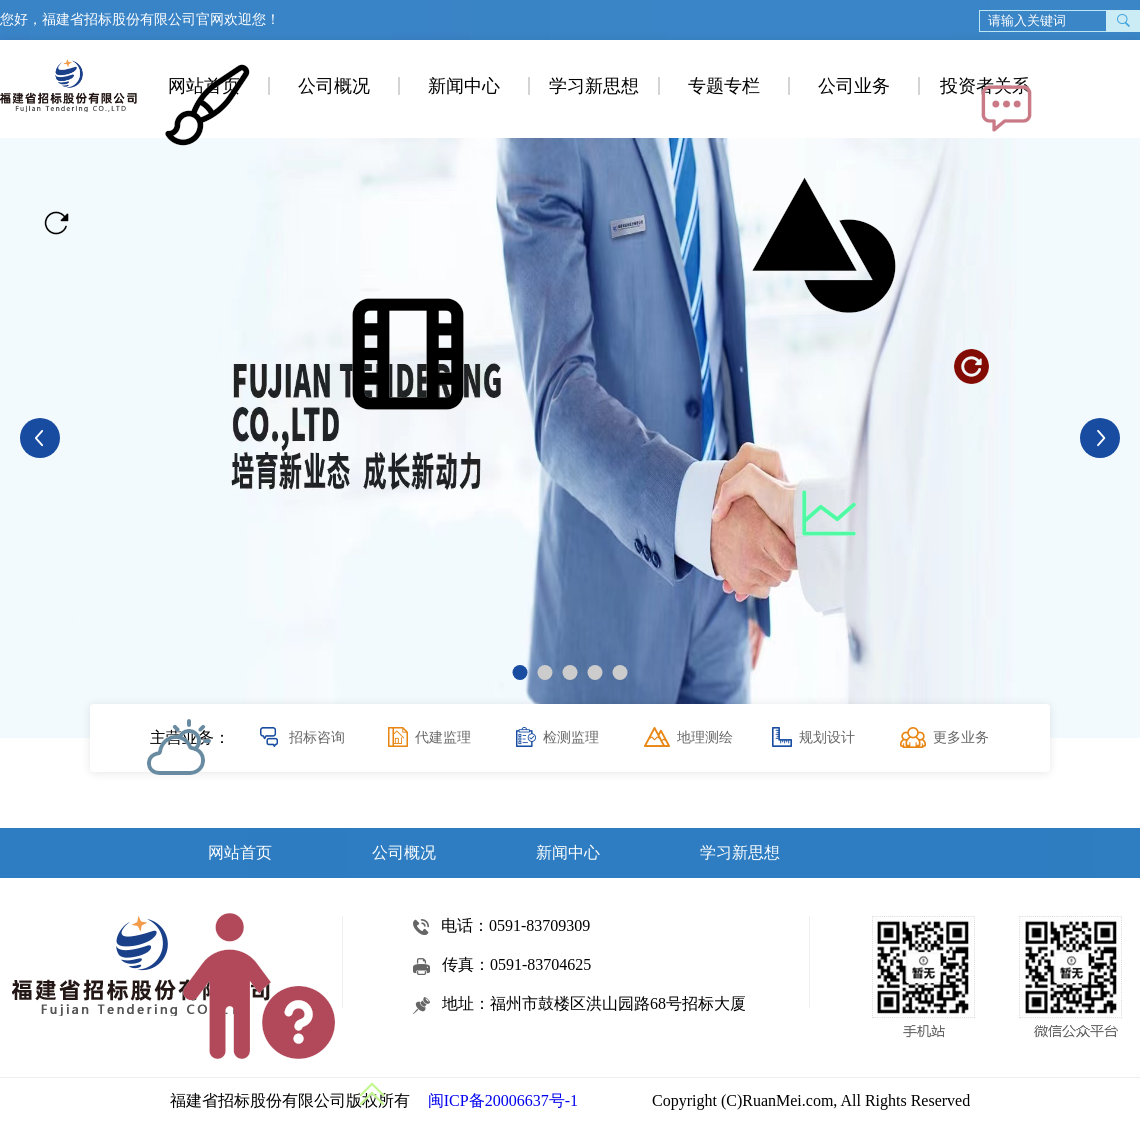 This screenshot has height=1124, width=1140. Describe the element at coordinates (825, 247) in the screenshot. I see `access shape tools or drawing options` at that location.